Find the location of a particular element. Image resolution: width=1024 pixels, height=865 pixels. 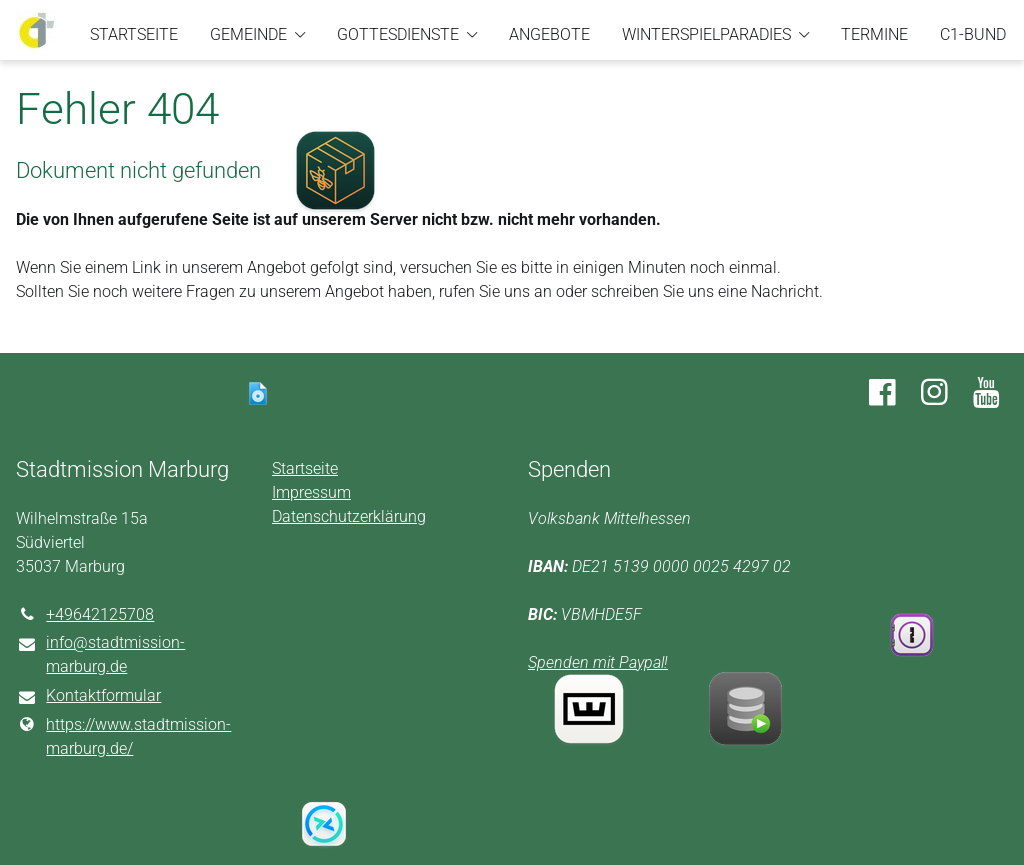

open wootility keyboard configuration app is located at coordinates (589, 709).